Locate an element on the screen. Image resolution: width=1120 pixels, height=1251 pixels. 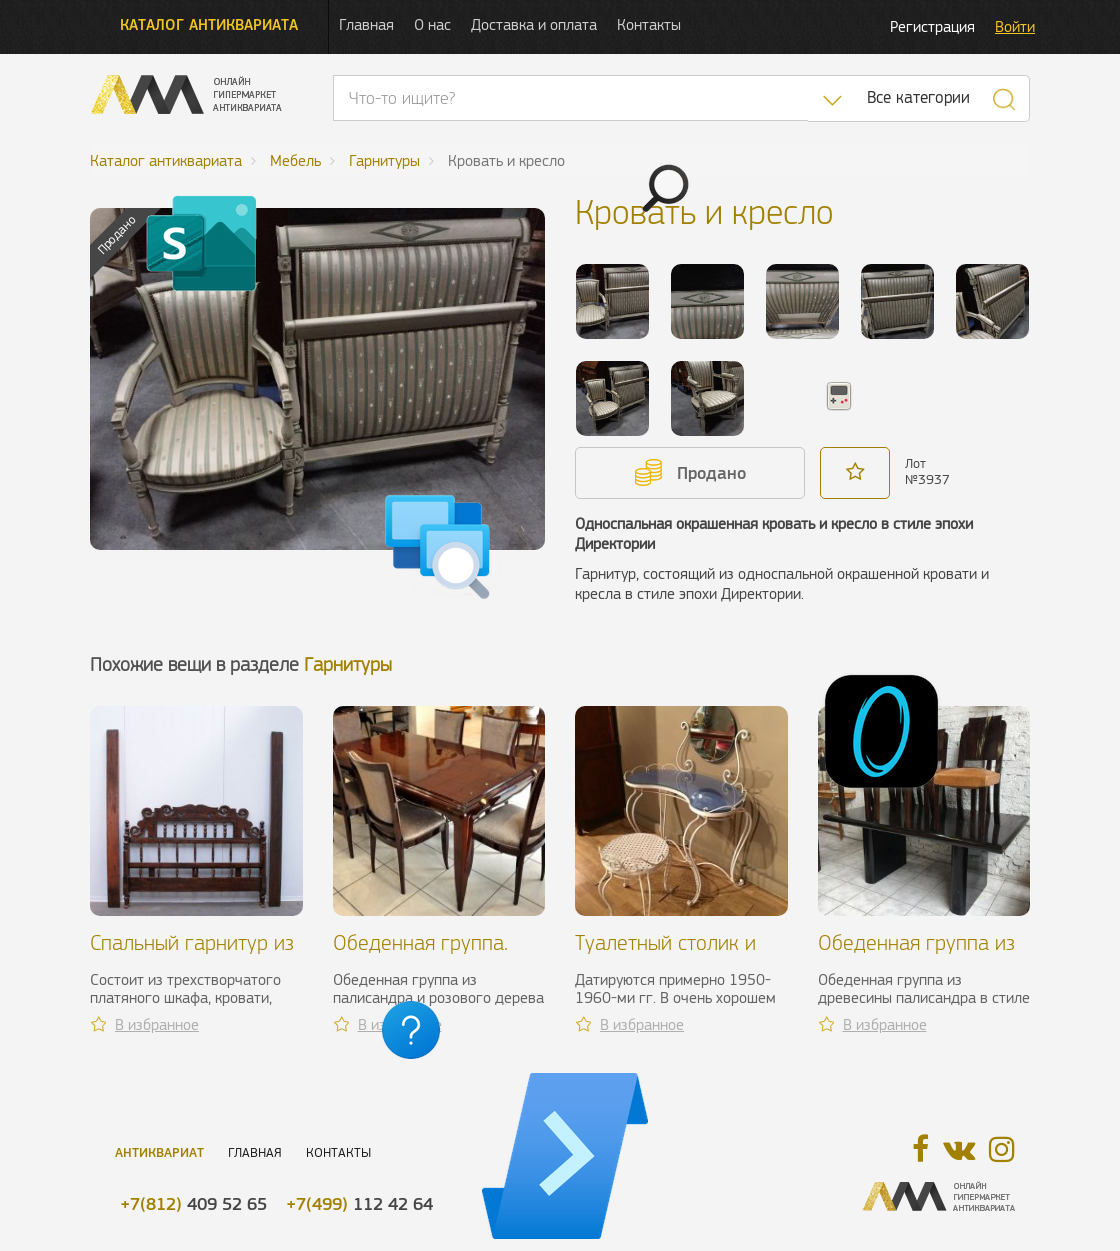
access help or support information is located at coordinates (411, 1030).